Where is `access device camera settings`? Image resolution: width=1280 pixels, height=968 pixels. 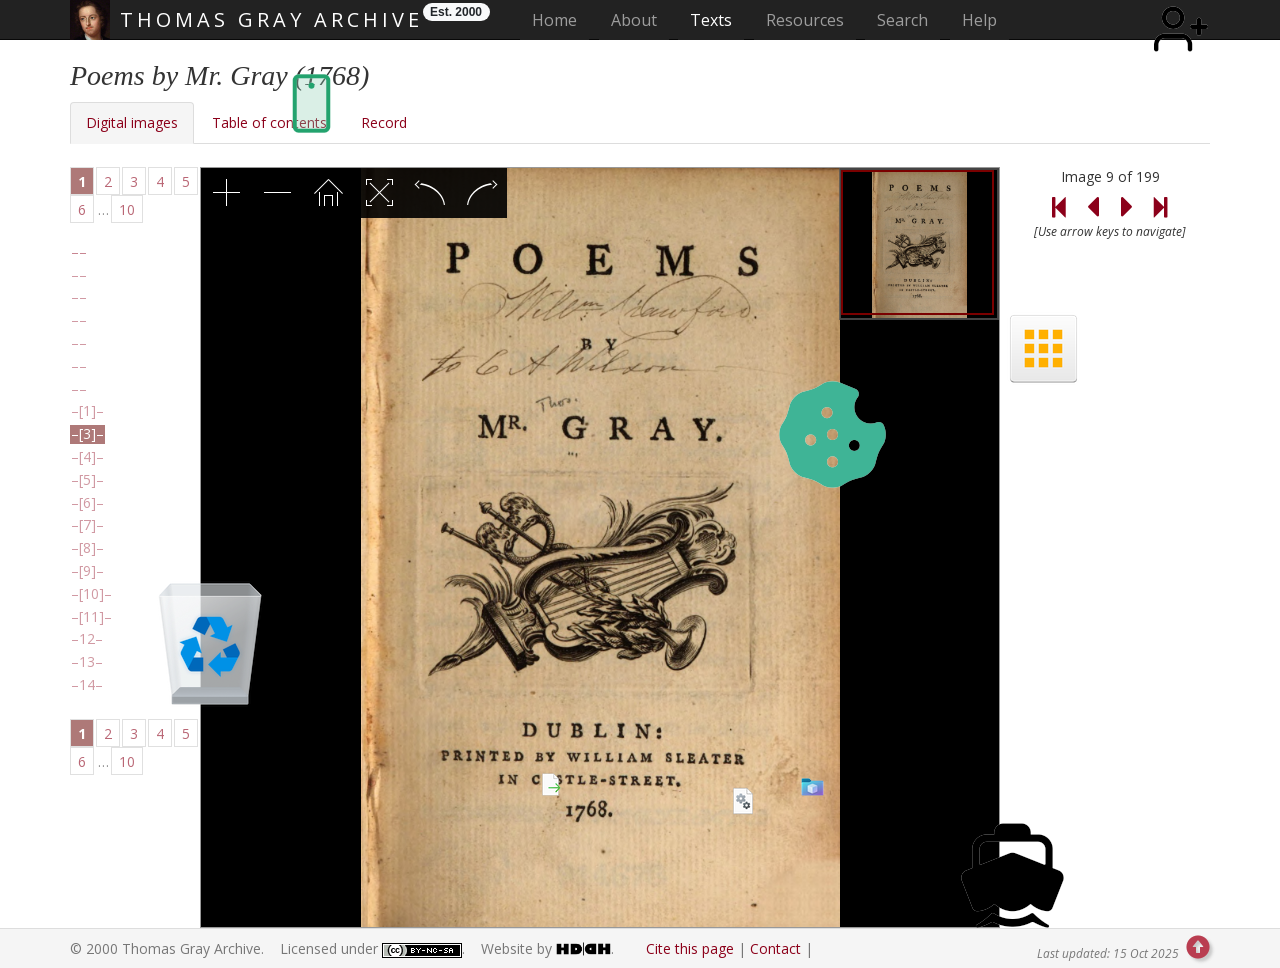 access device camera settings is located at coordinates (311, 103).